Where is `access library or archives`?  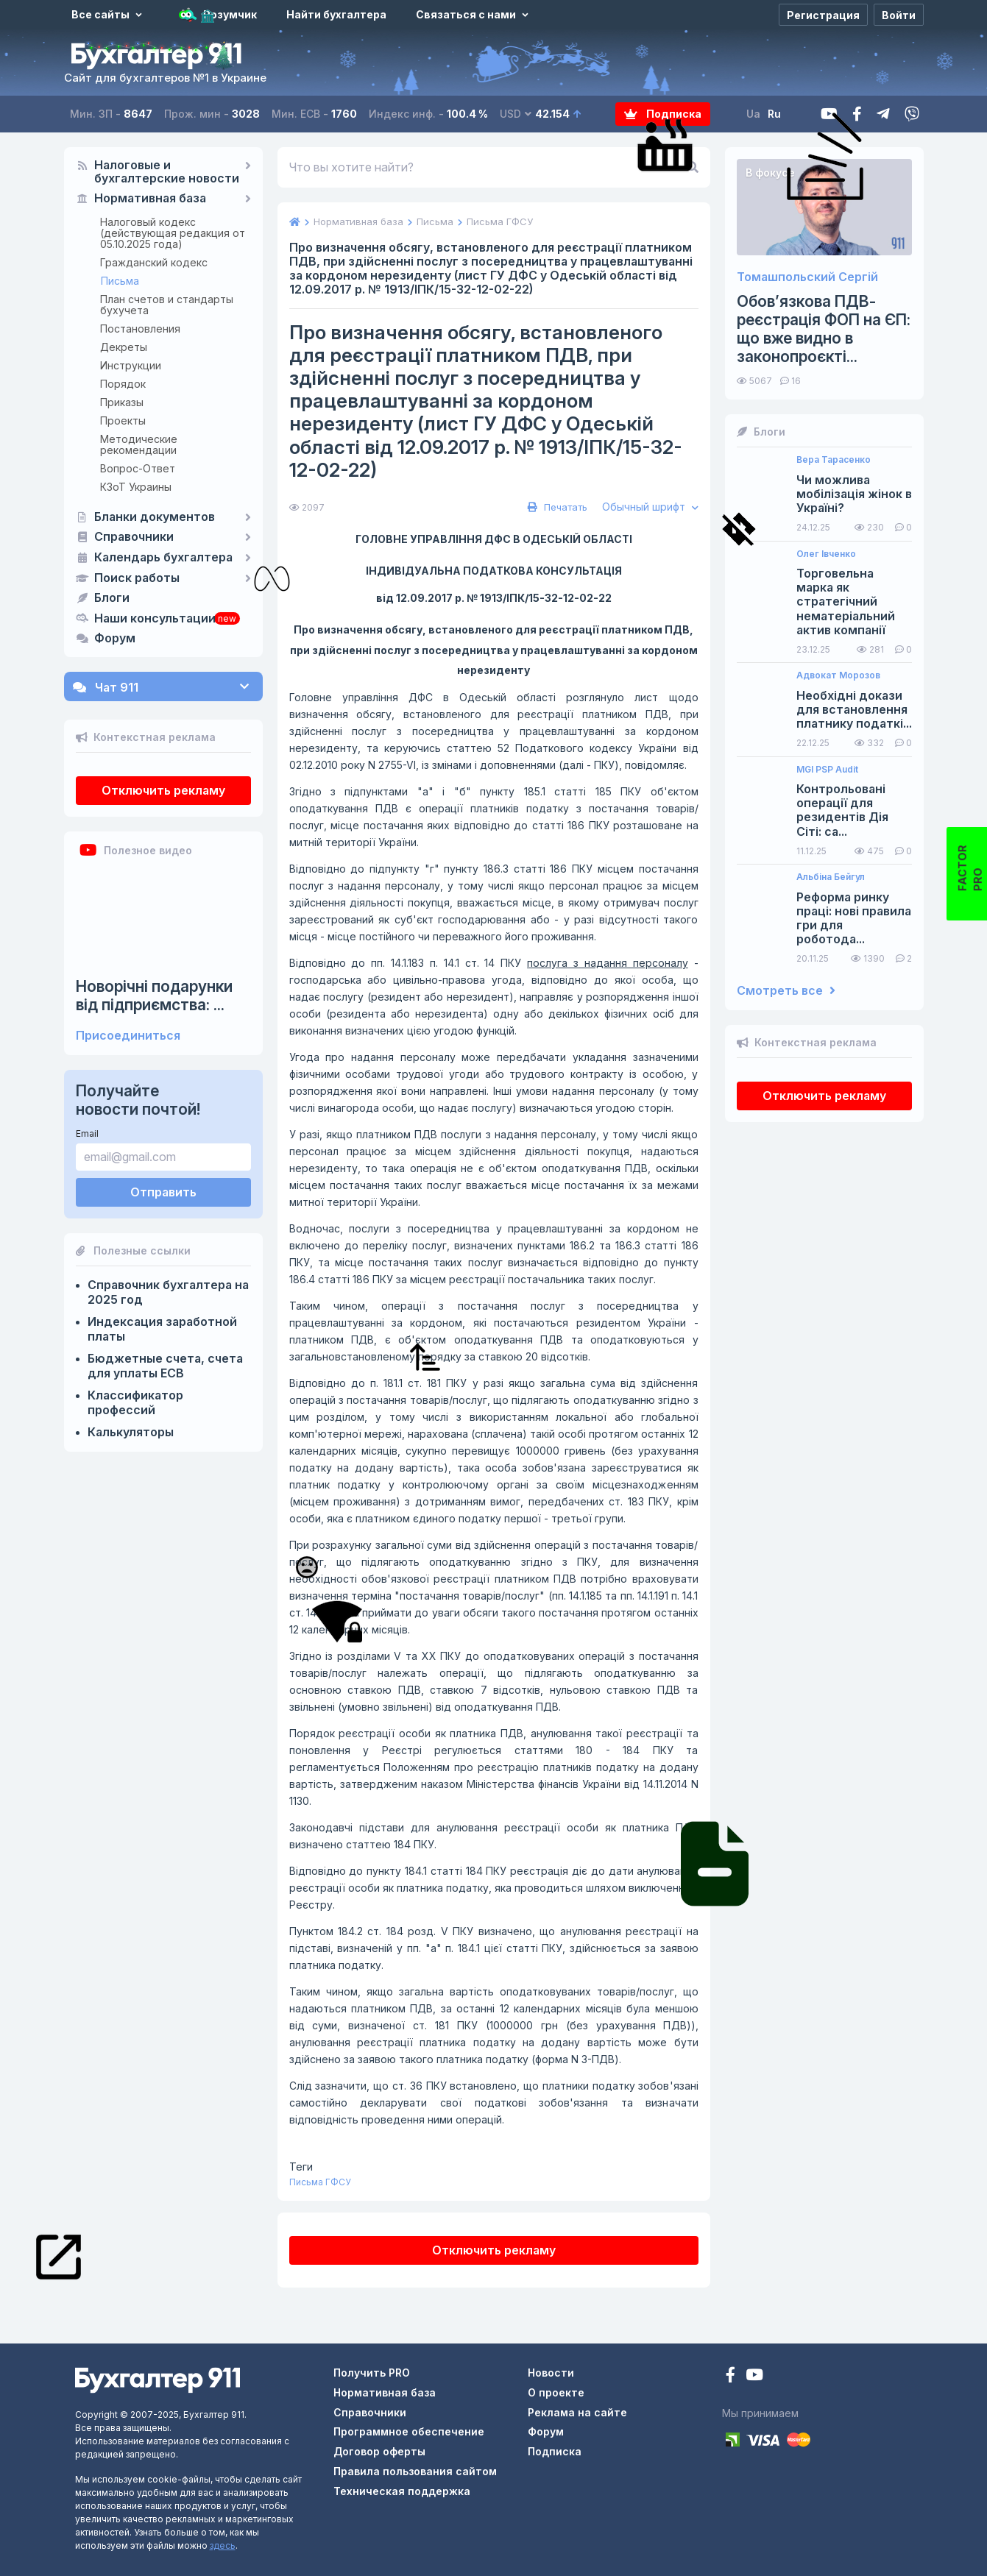
access library or archives is located at coordinates (208, 16).